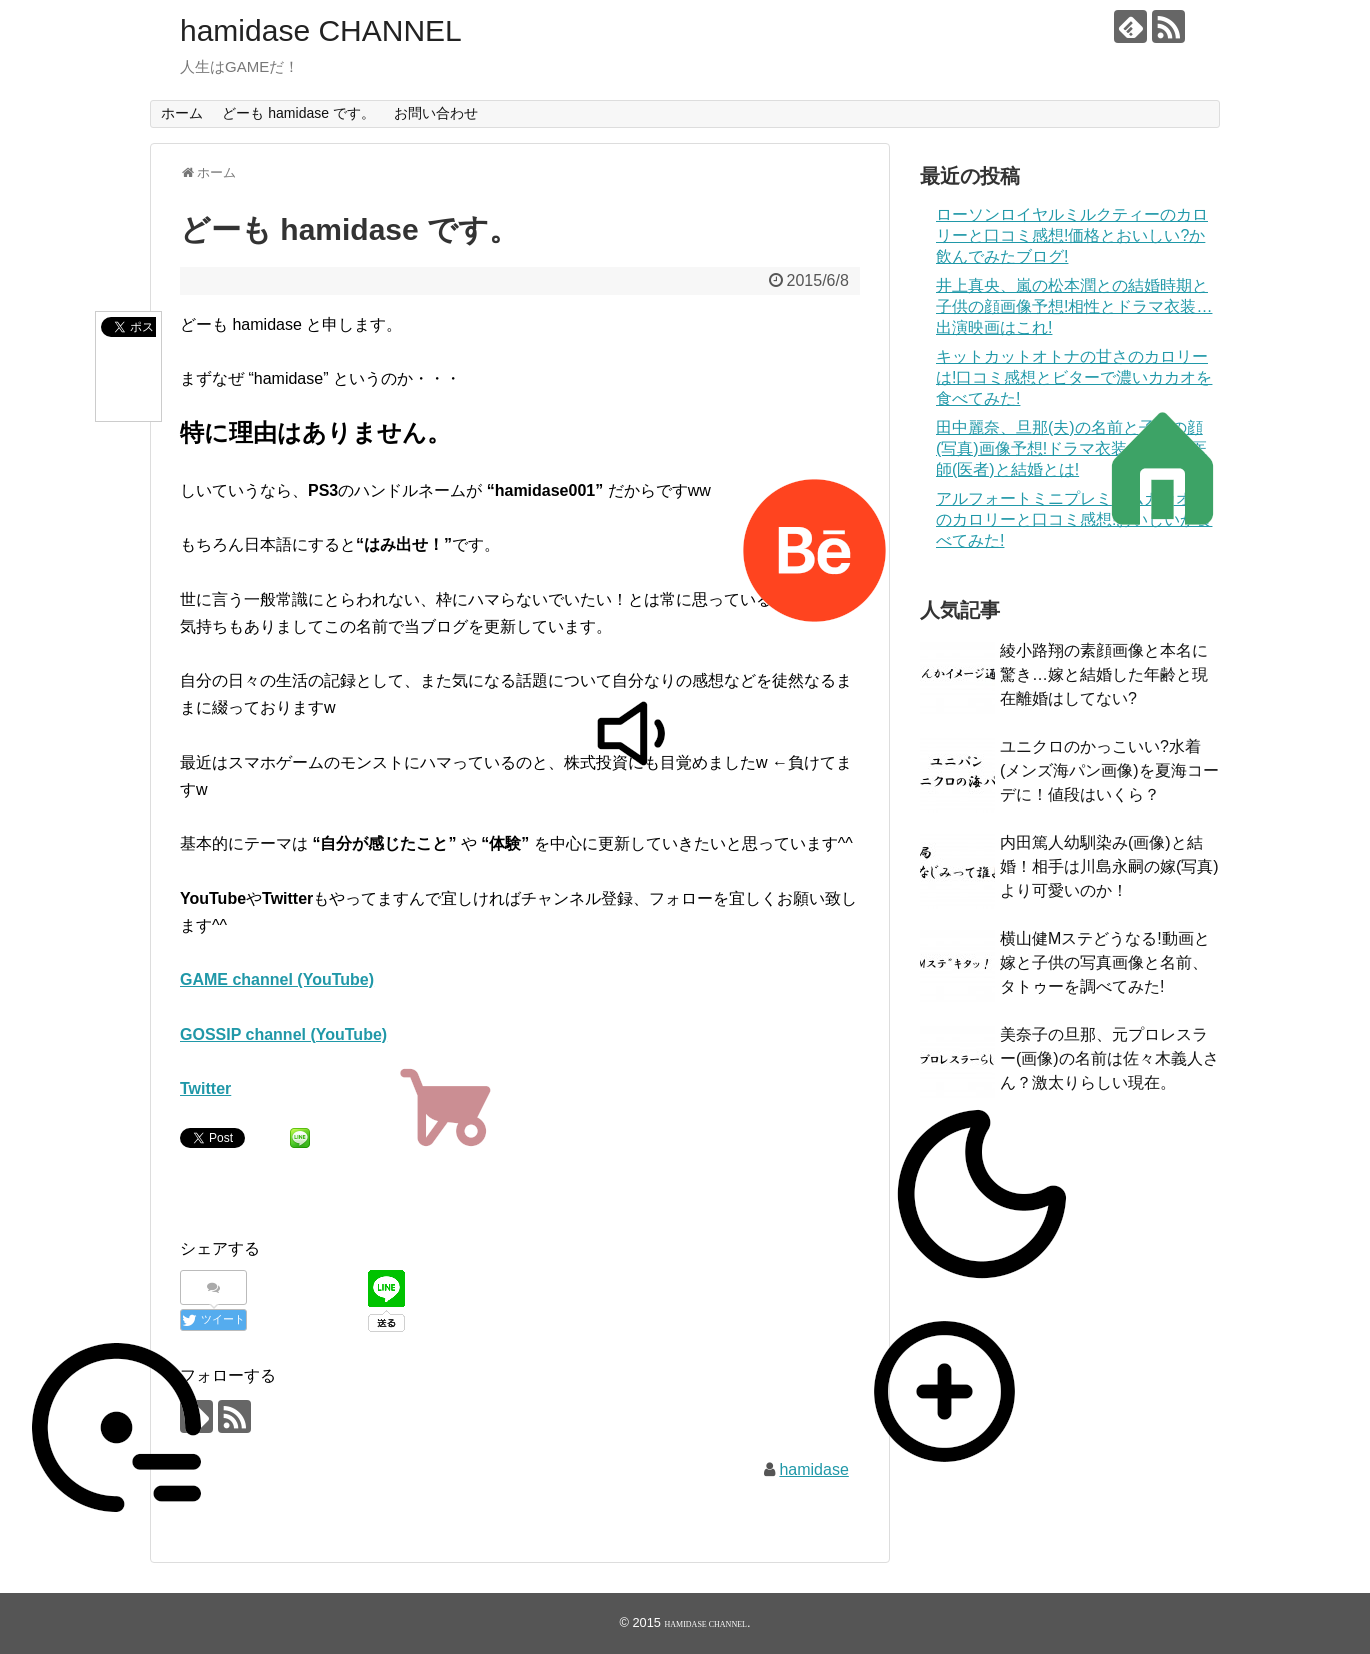 This screenshot has height=1654, width=1370. I want to click on view Behance portfolio, so click(814, 550).